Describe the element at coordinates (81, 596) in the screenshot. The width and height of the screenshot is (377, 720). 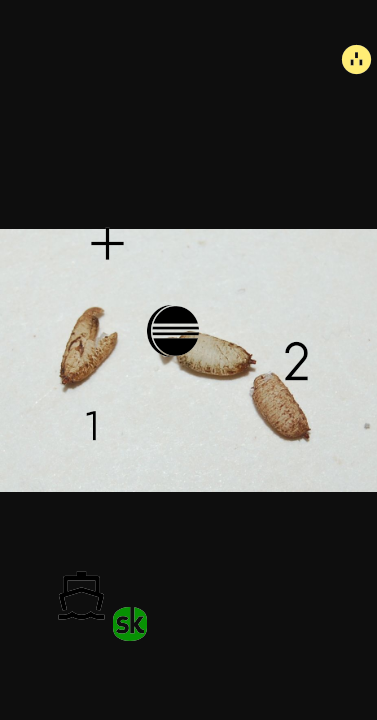
I see `select ship or boat transportation` at that location.